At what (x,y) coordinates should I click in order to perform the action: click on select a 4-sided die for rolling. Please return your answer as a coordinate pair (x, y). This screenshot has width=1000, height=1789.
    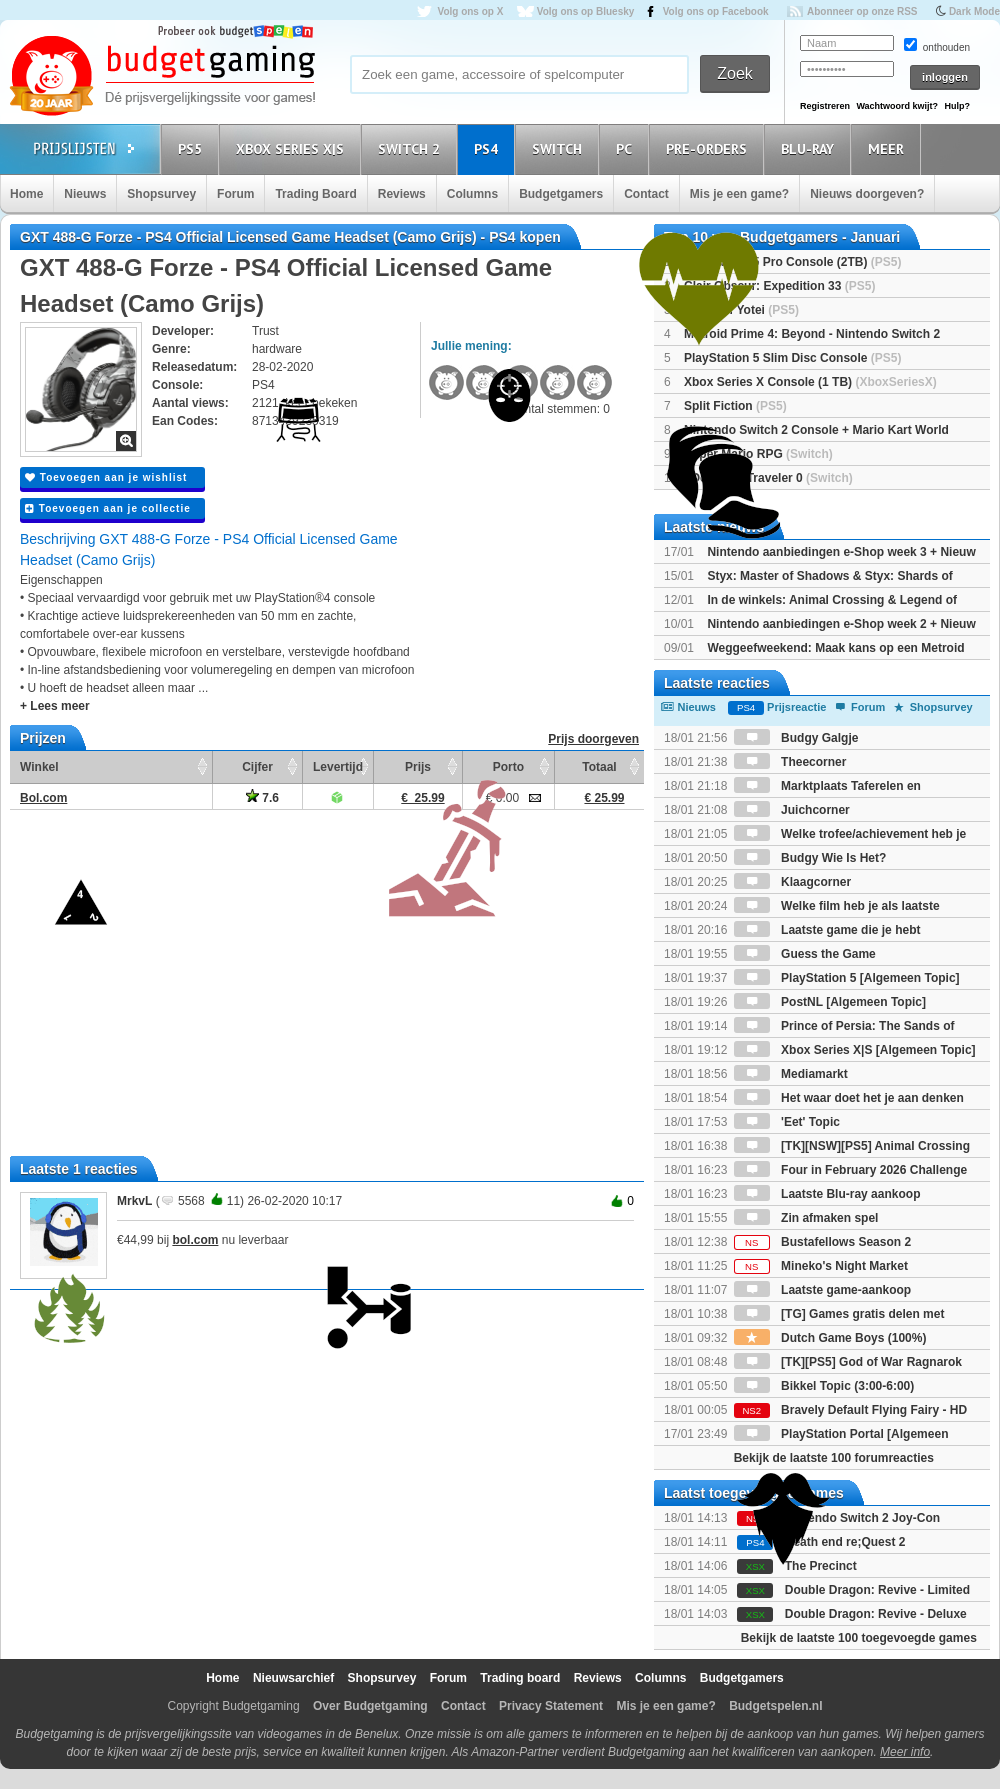
    Looking at the image, I should click on (81, 902).